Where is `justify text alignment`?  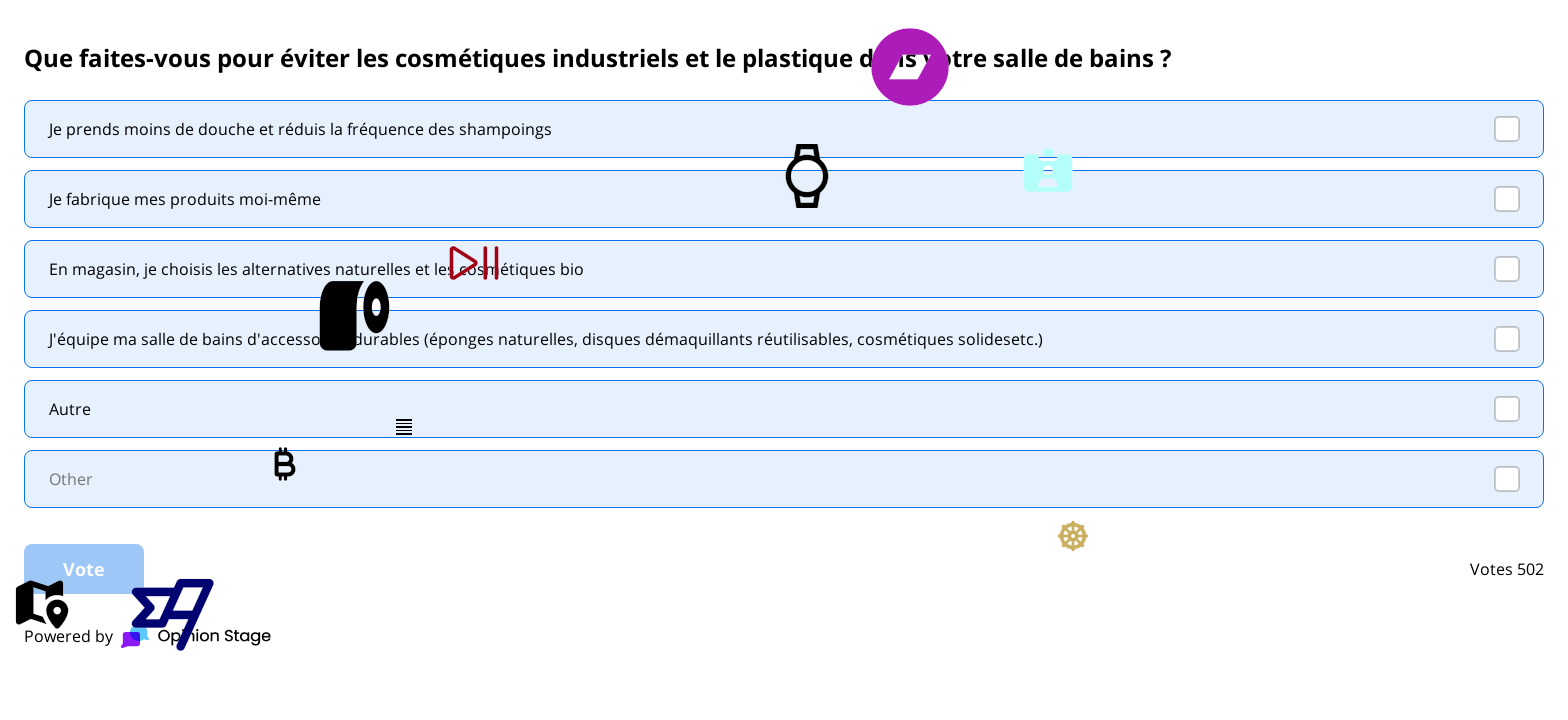
justify text alignment is located at coordinates (404, 427).